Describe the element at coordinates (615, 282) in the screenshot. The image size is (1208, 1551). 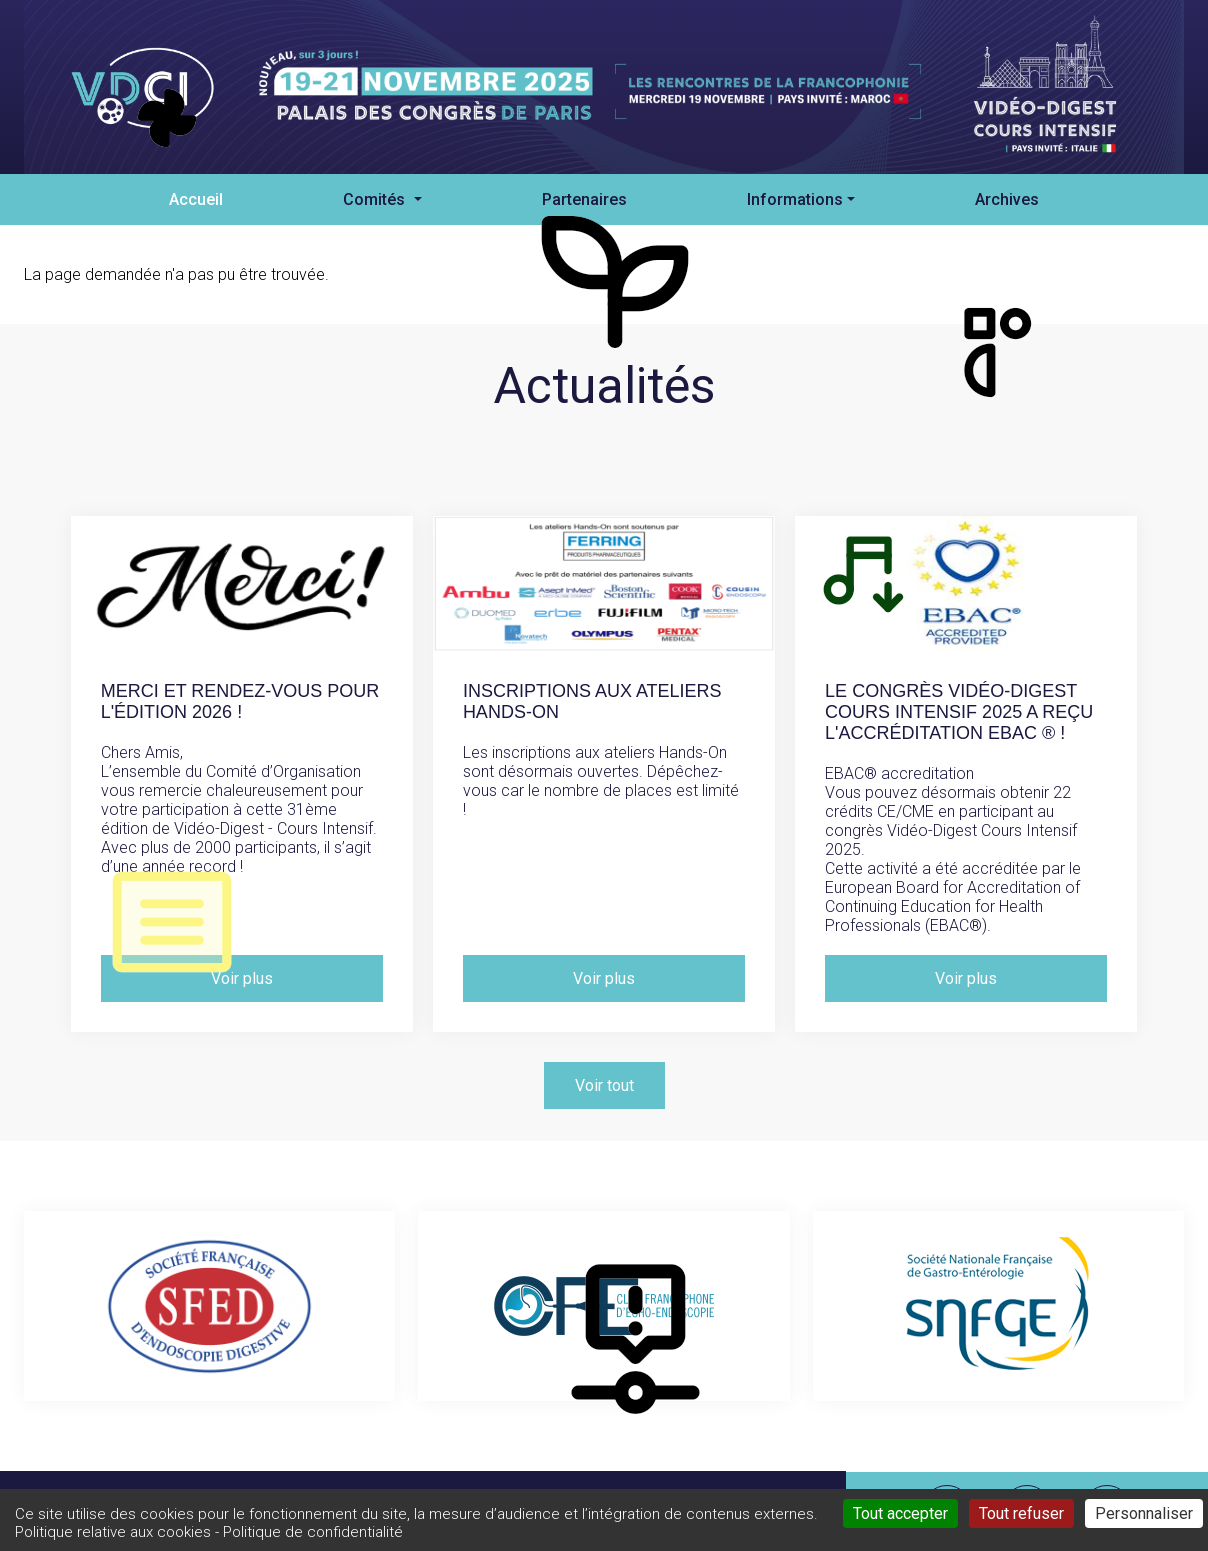
I see `view plant care or gardening features` at that location.